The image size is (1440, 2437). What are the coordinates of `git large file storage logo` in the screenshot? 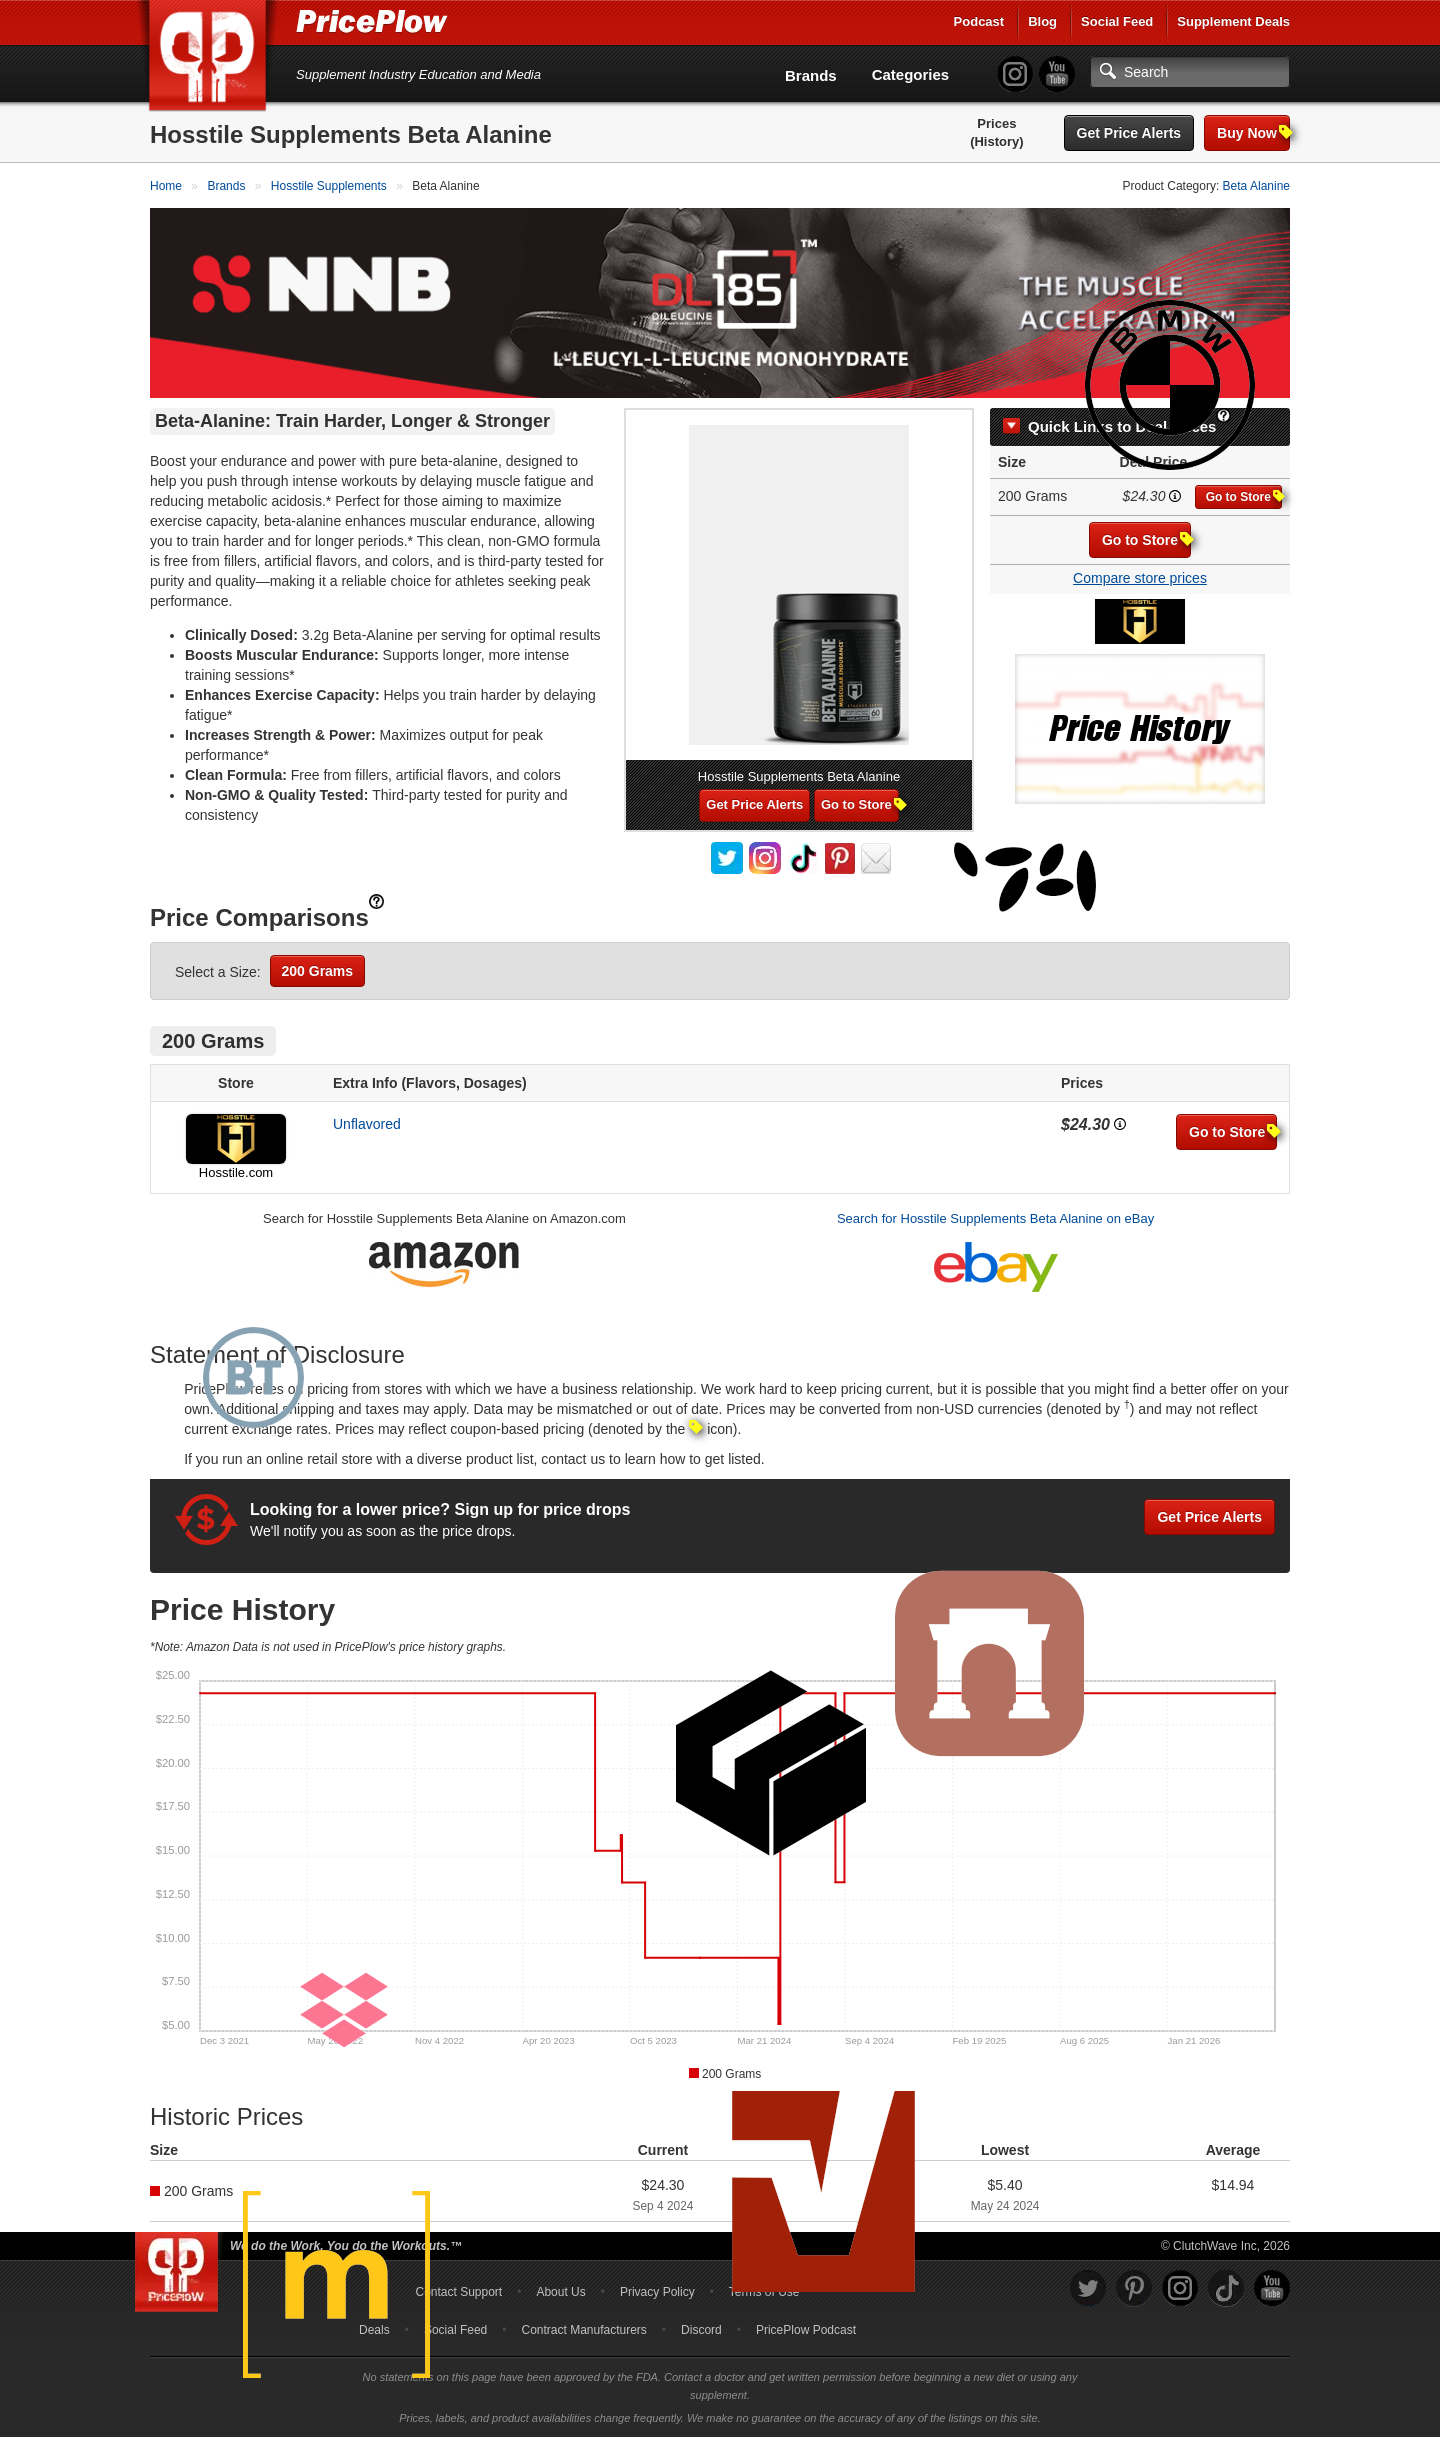 It's located at (771, 1763).